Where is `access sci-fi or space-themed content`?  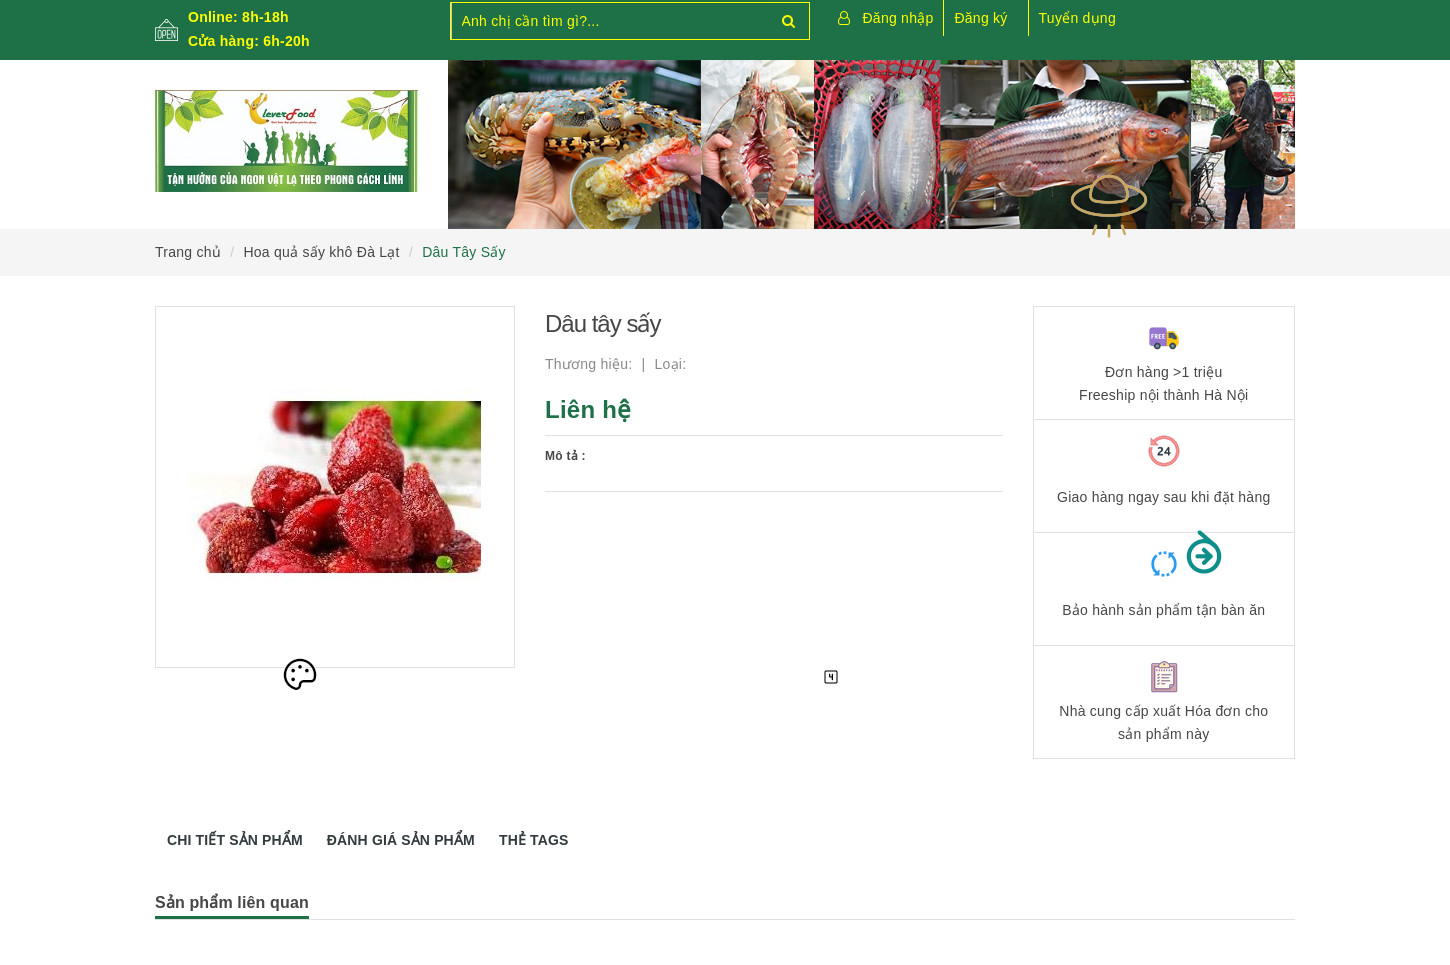 access sci-fi or space-themed content is located at coordinates (1109, 205).